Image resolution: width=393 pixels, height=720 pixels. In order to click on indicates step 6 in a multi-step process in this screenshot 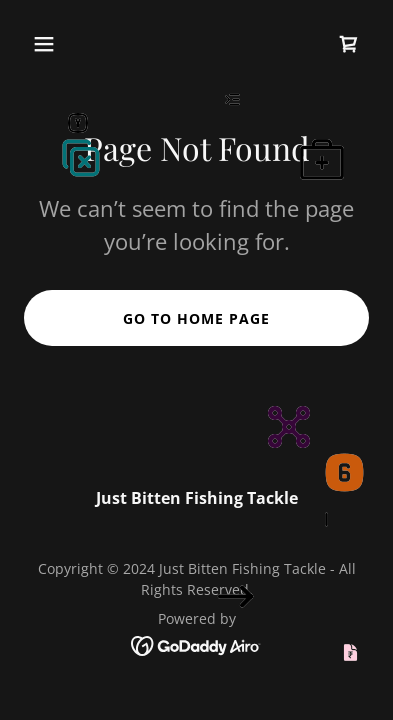, I will do `click(344, 472)`.